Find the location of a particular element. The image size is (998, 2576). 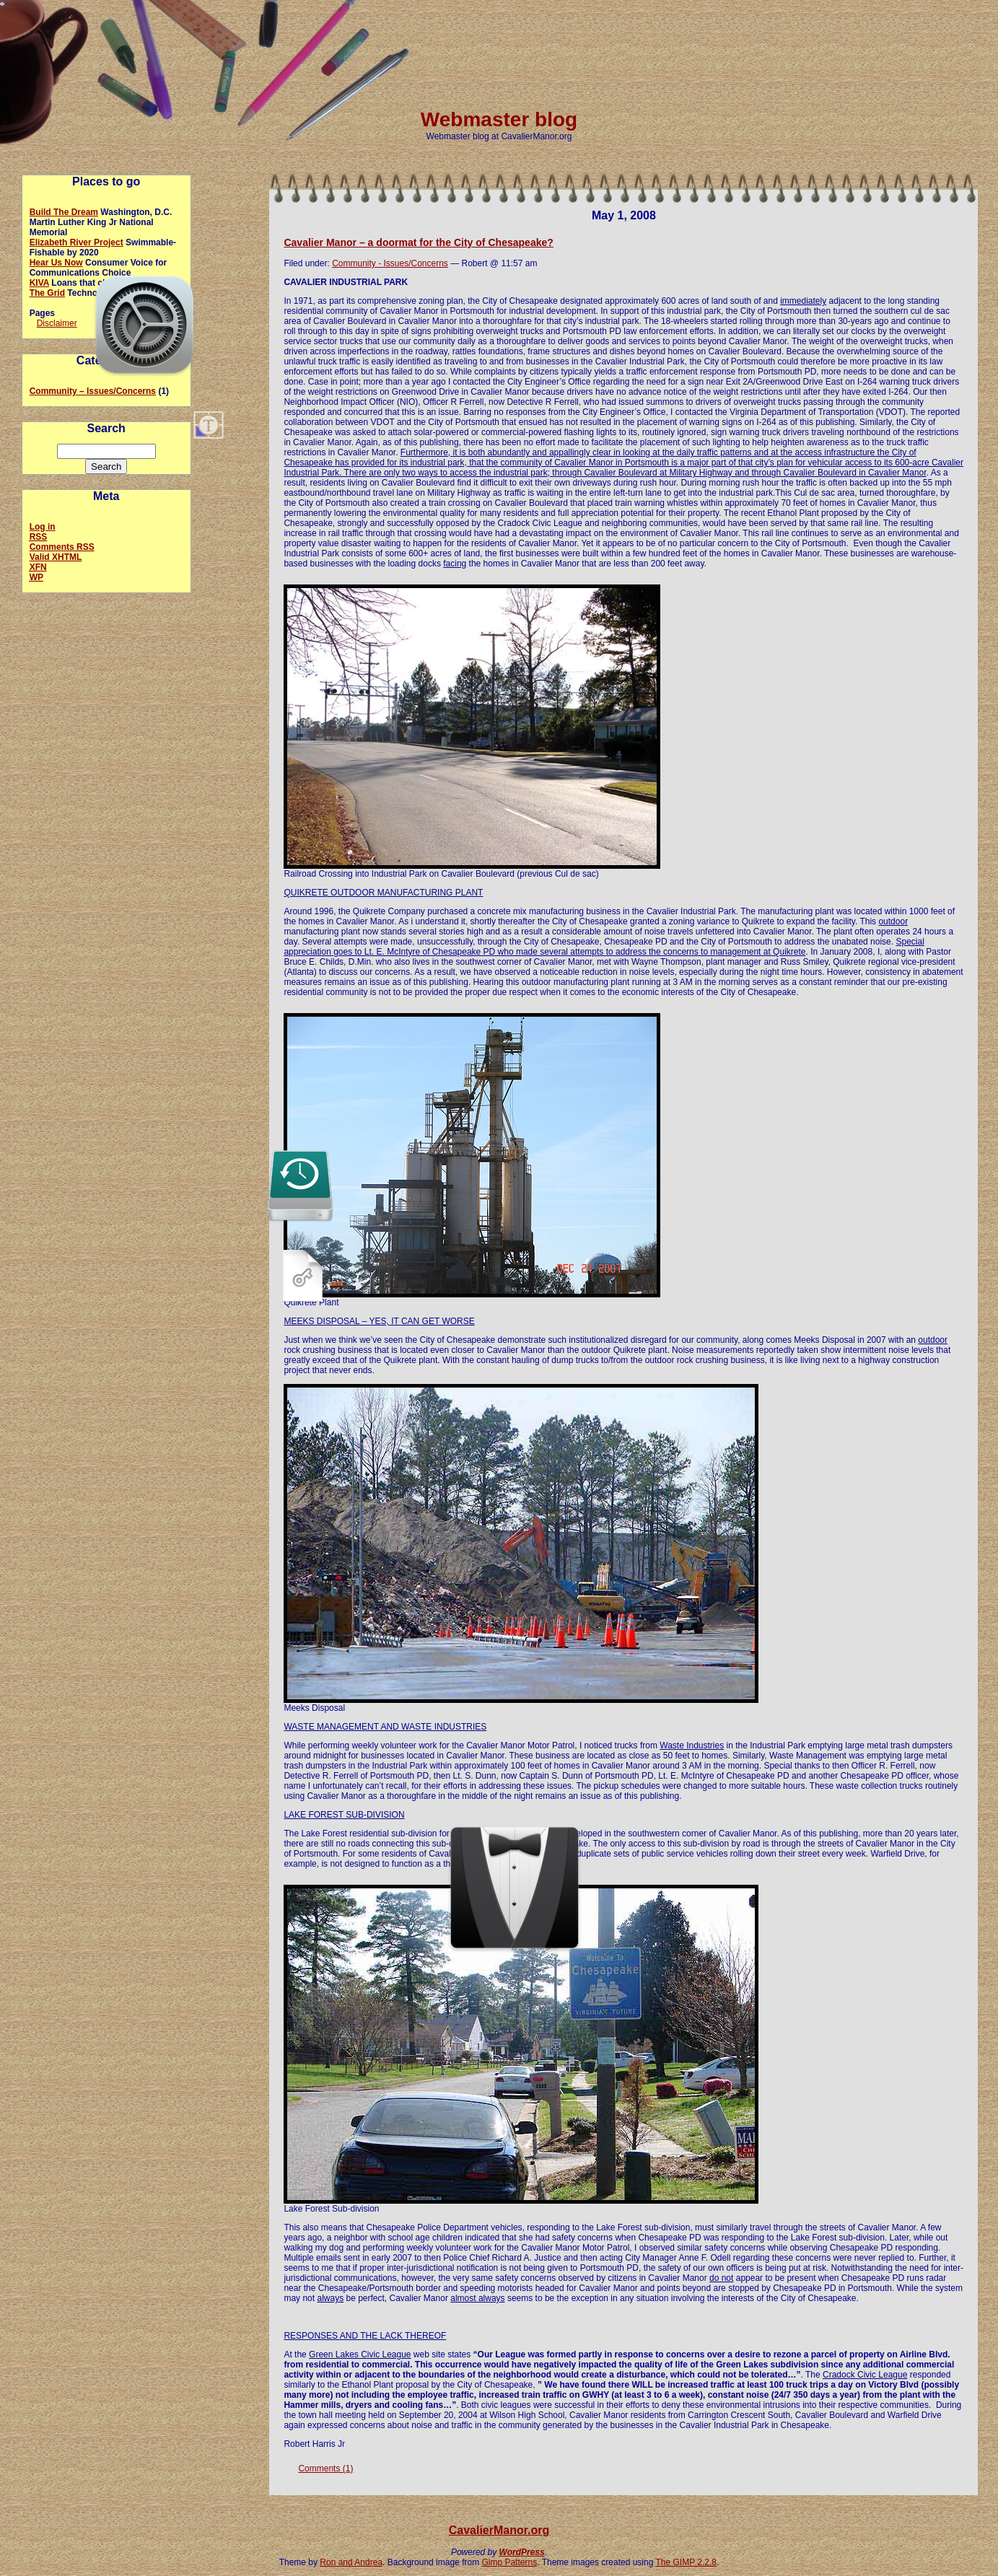

slack authentication or login key is located at coordinates (302, 1276).